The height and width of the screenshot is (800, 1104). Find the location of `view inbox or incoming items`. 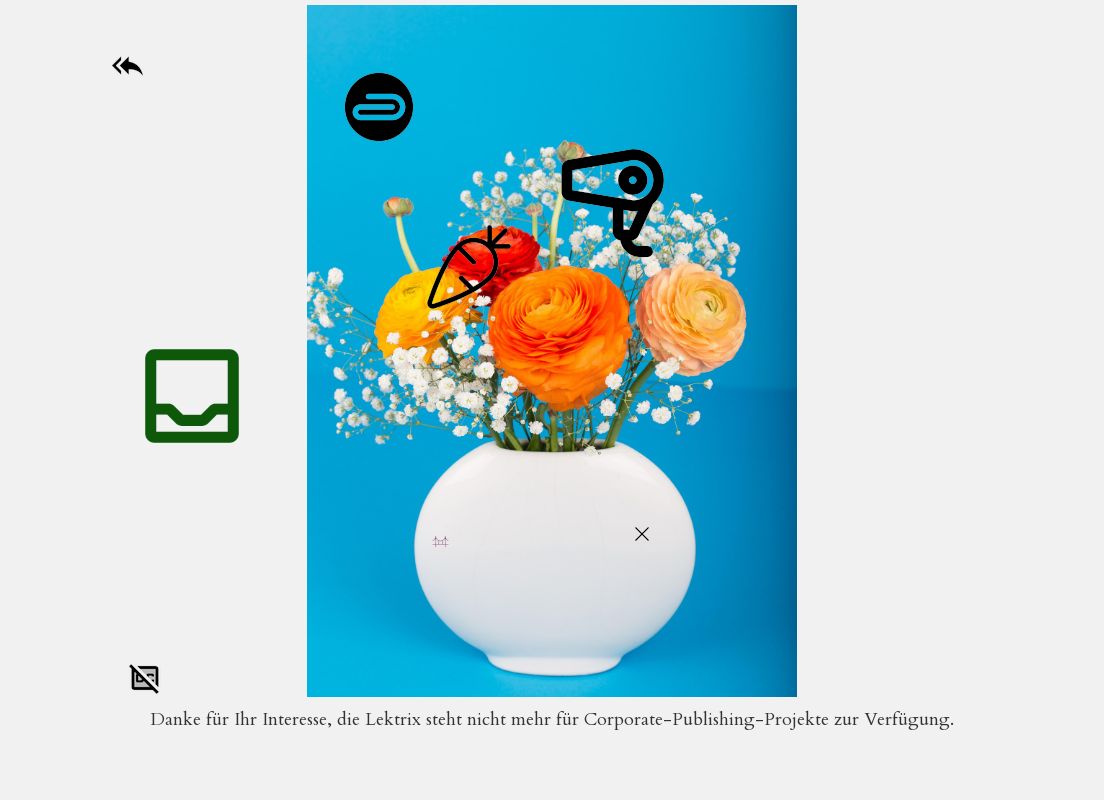

view inbox or incoming items is located at coordinates (192, 396).